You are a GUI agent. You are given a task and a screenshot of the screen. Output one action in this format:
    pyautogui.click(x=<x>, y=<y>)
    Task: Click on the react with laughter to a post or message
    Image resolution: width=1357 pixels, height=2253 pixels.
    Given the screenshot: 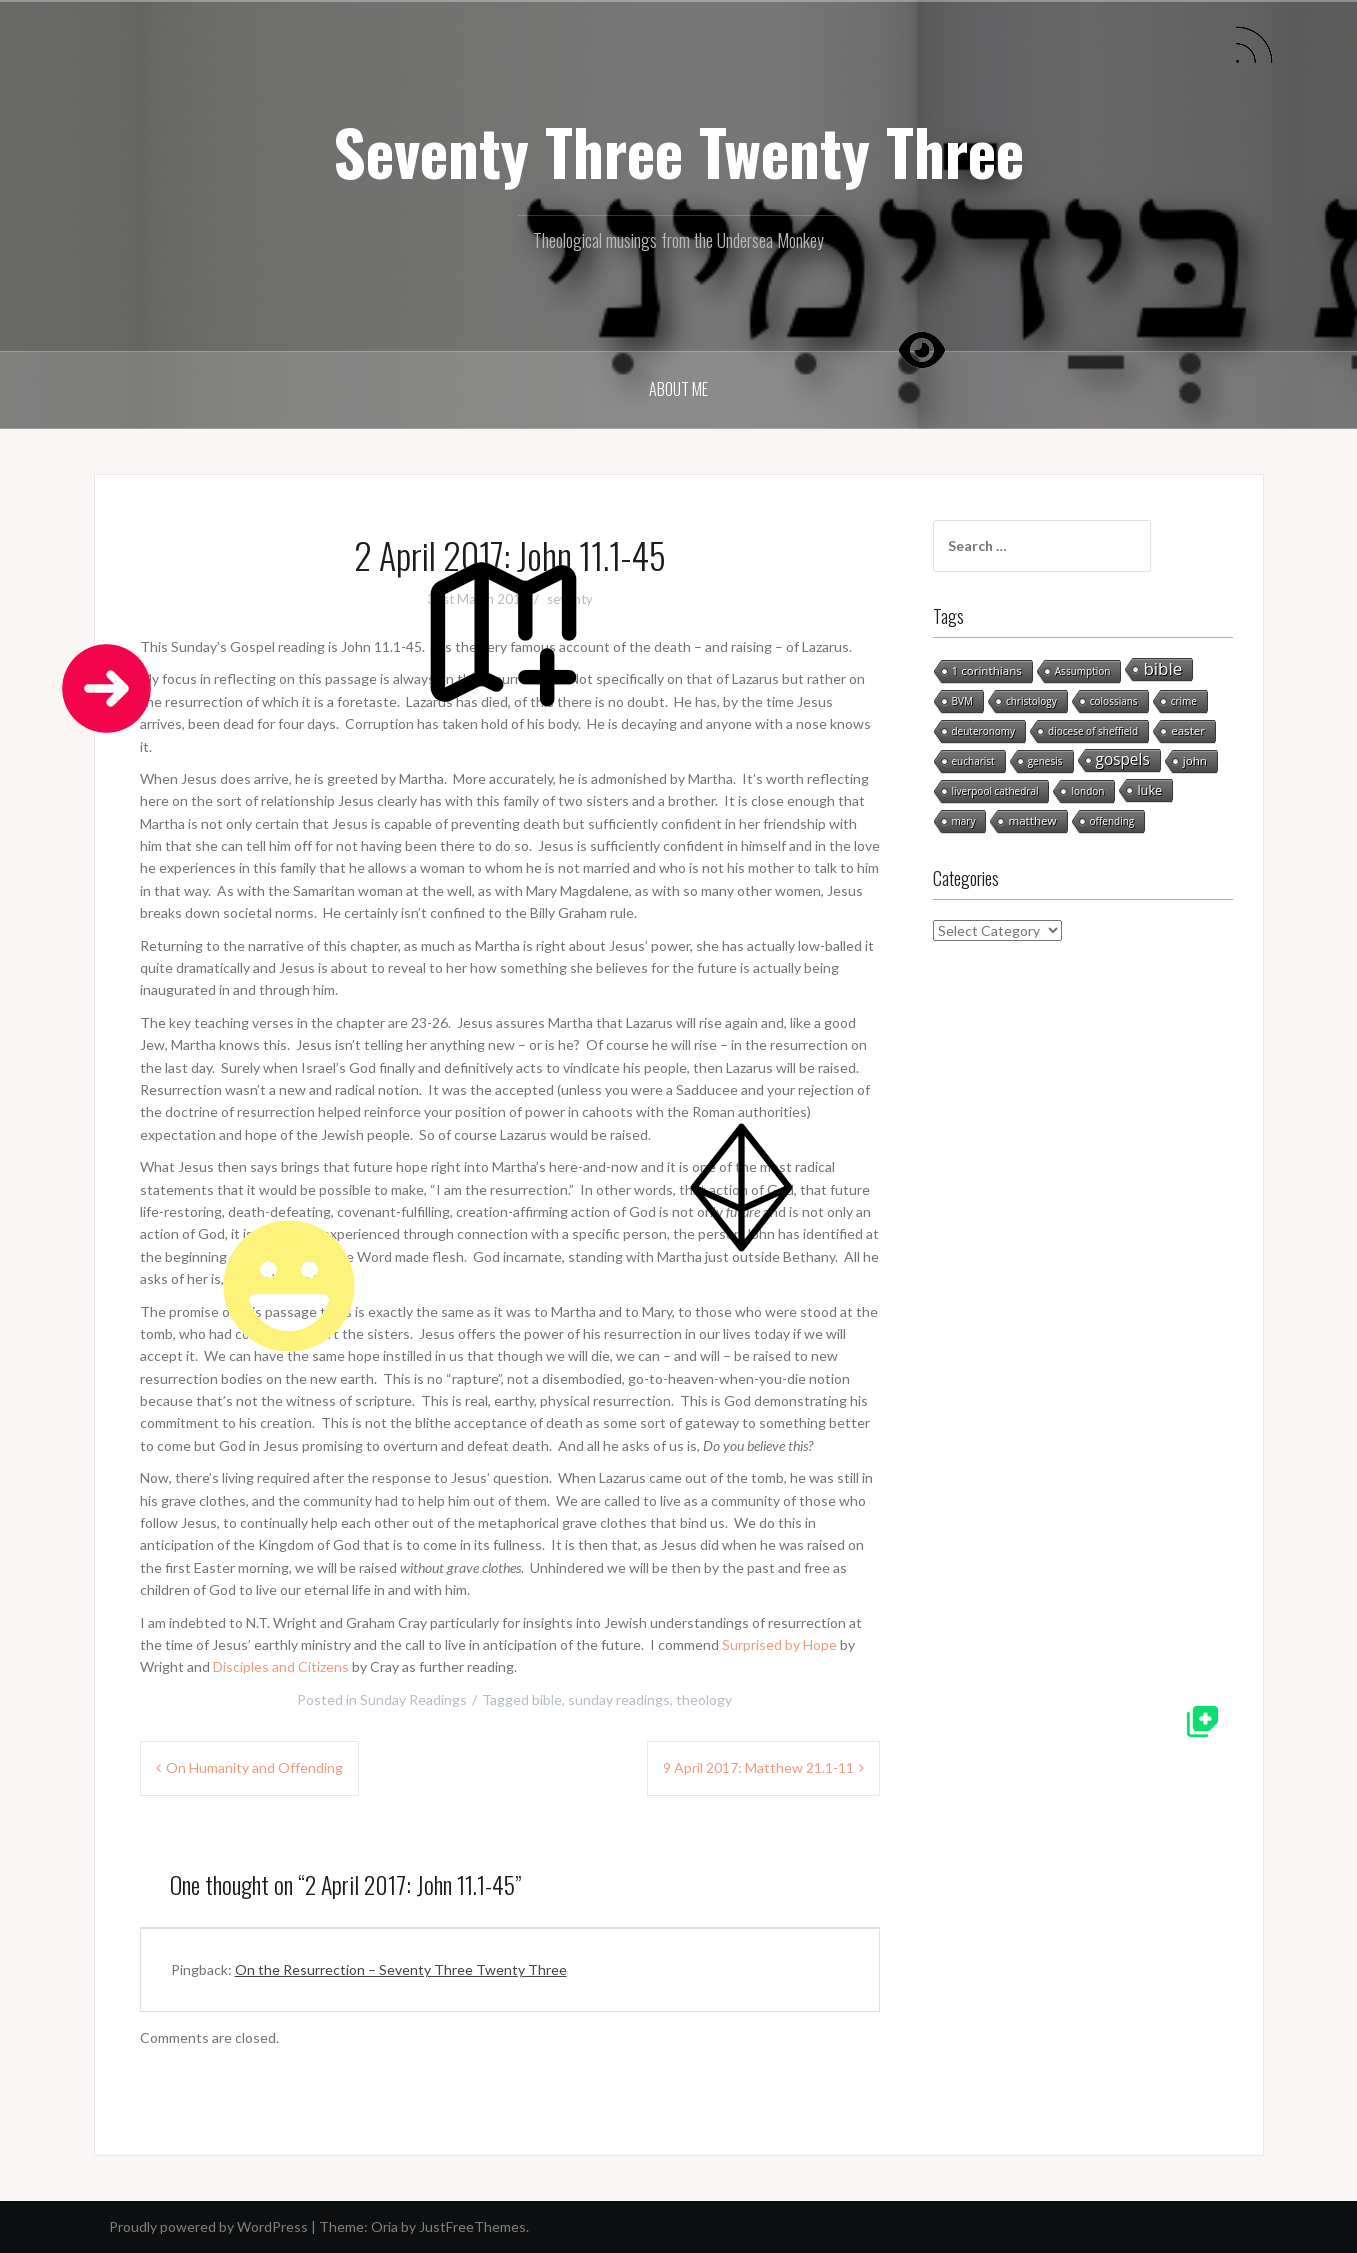 What is the action you would take?
    pyautogui.click(x=289, y=1286)
    